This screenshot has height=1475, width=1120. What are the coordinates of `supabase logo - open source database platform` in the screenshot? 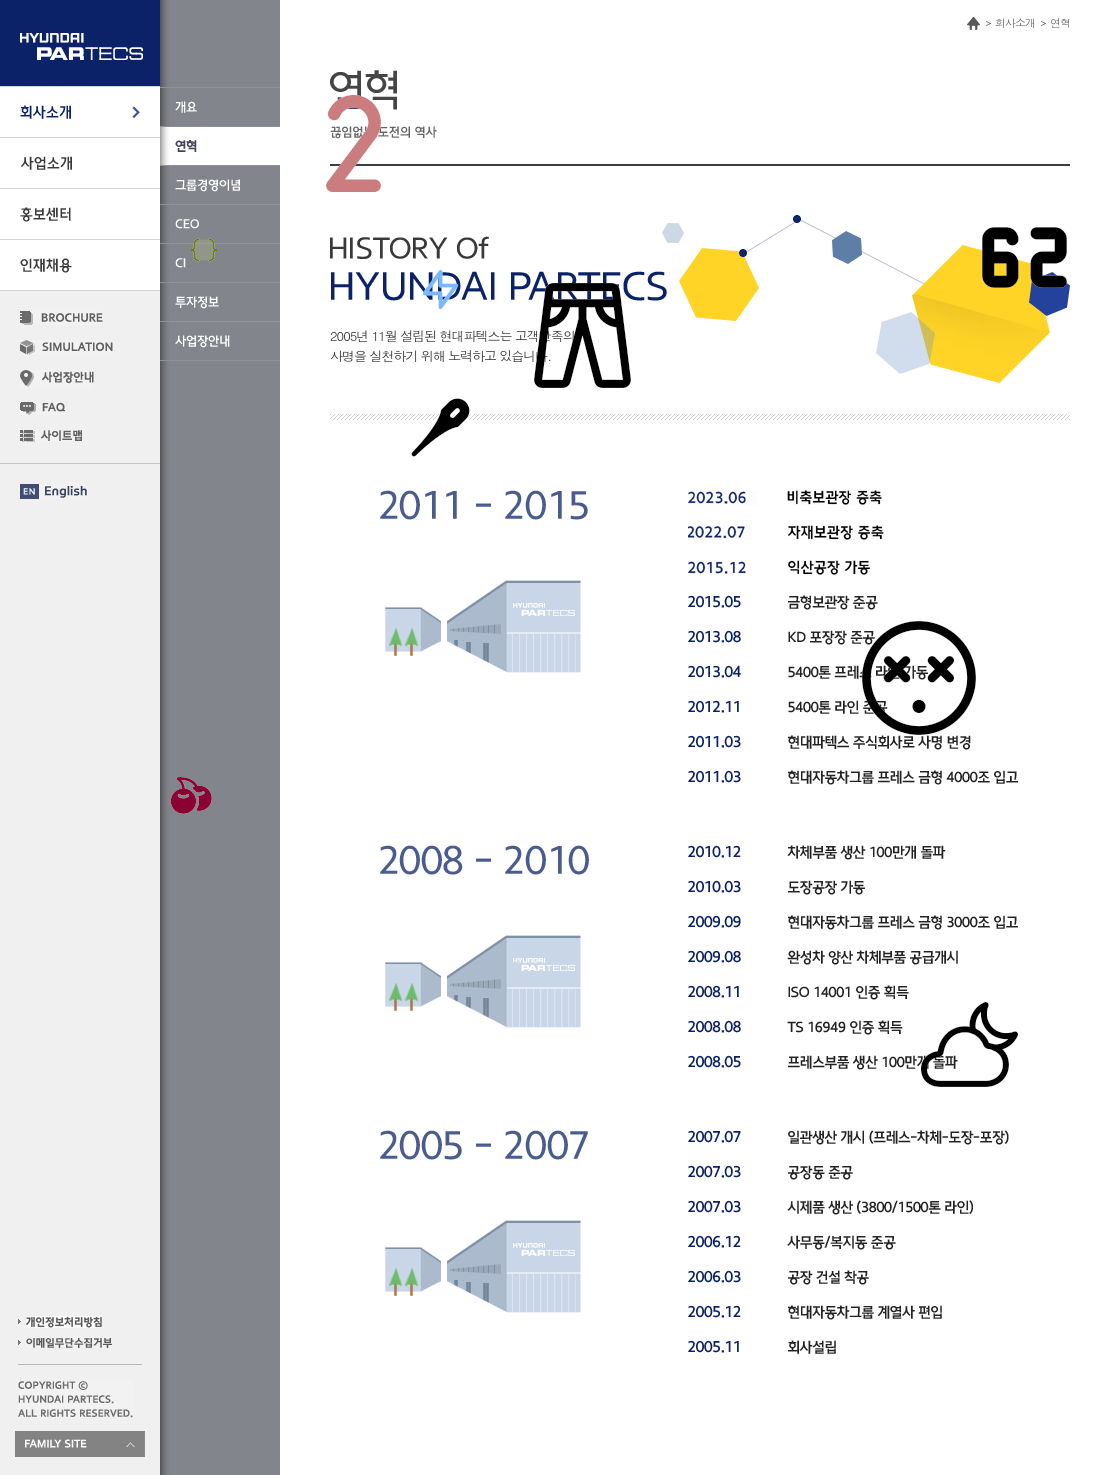 It's located at (440, 289).